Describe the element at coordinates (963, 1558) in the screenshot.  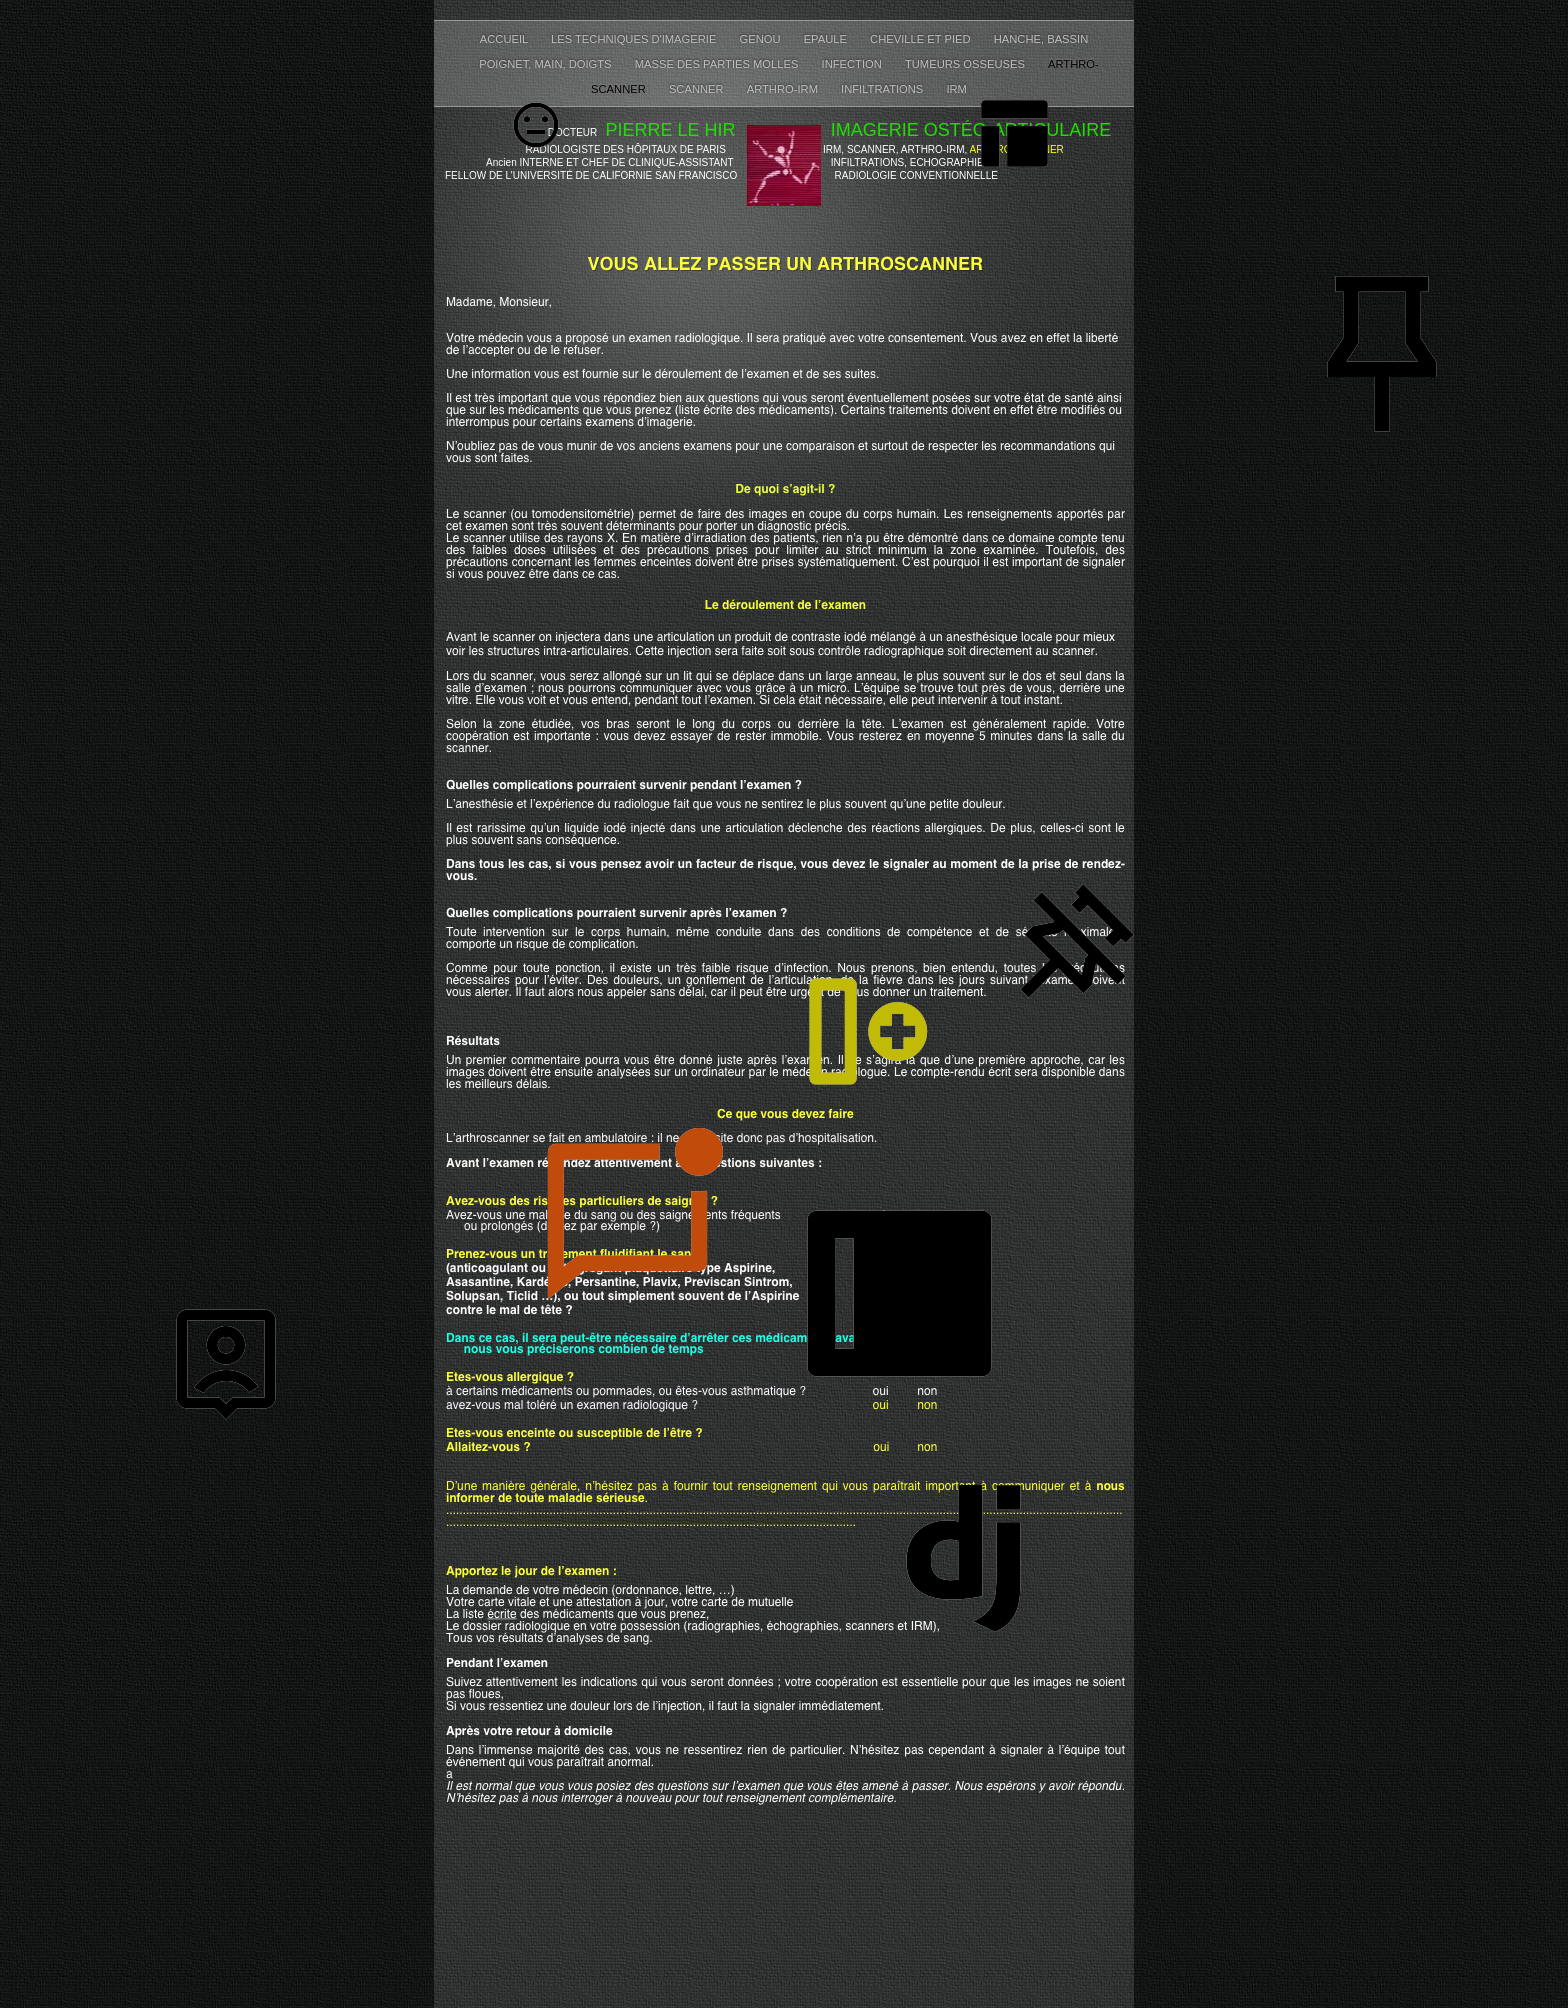
I see `Django web framework logo` at that location.